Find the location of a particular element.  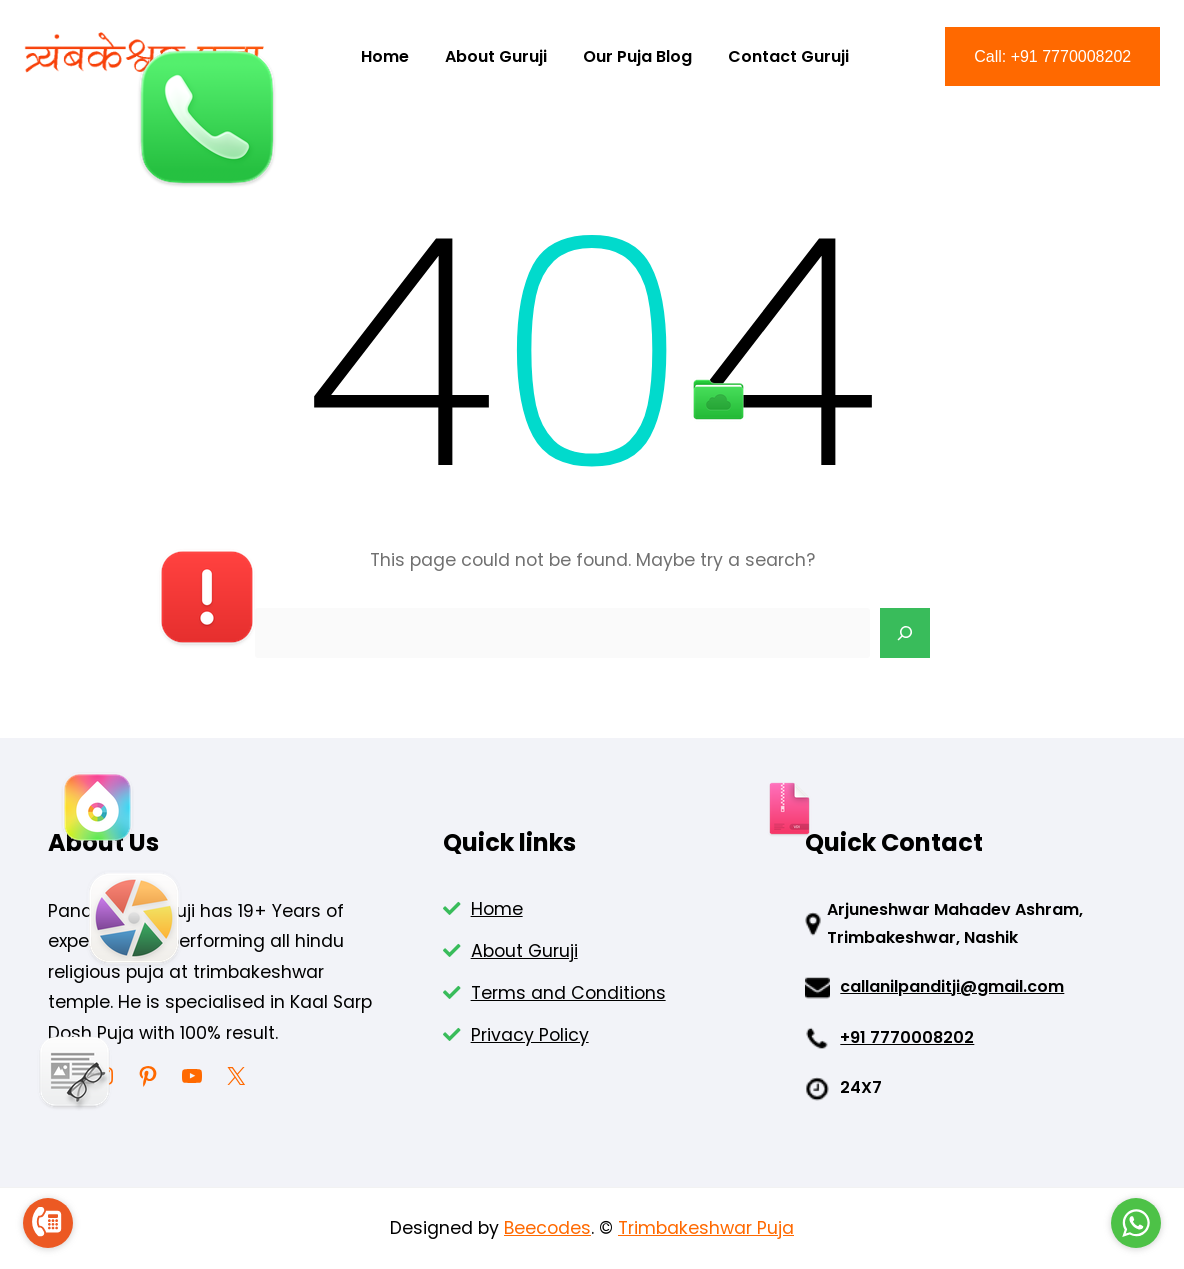

open darktable photo editing application is located at coordinates (134, 918).